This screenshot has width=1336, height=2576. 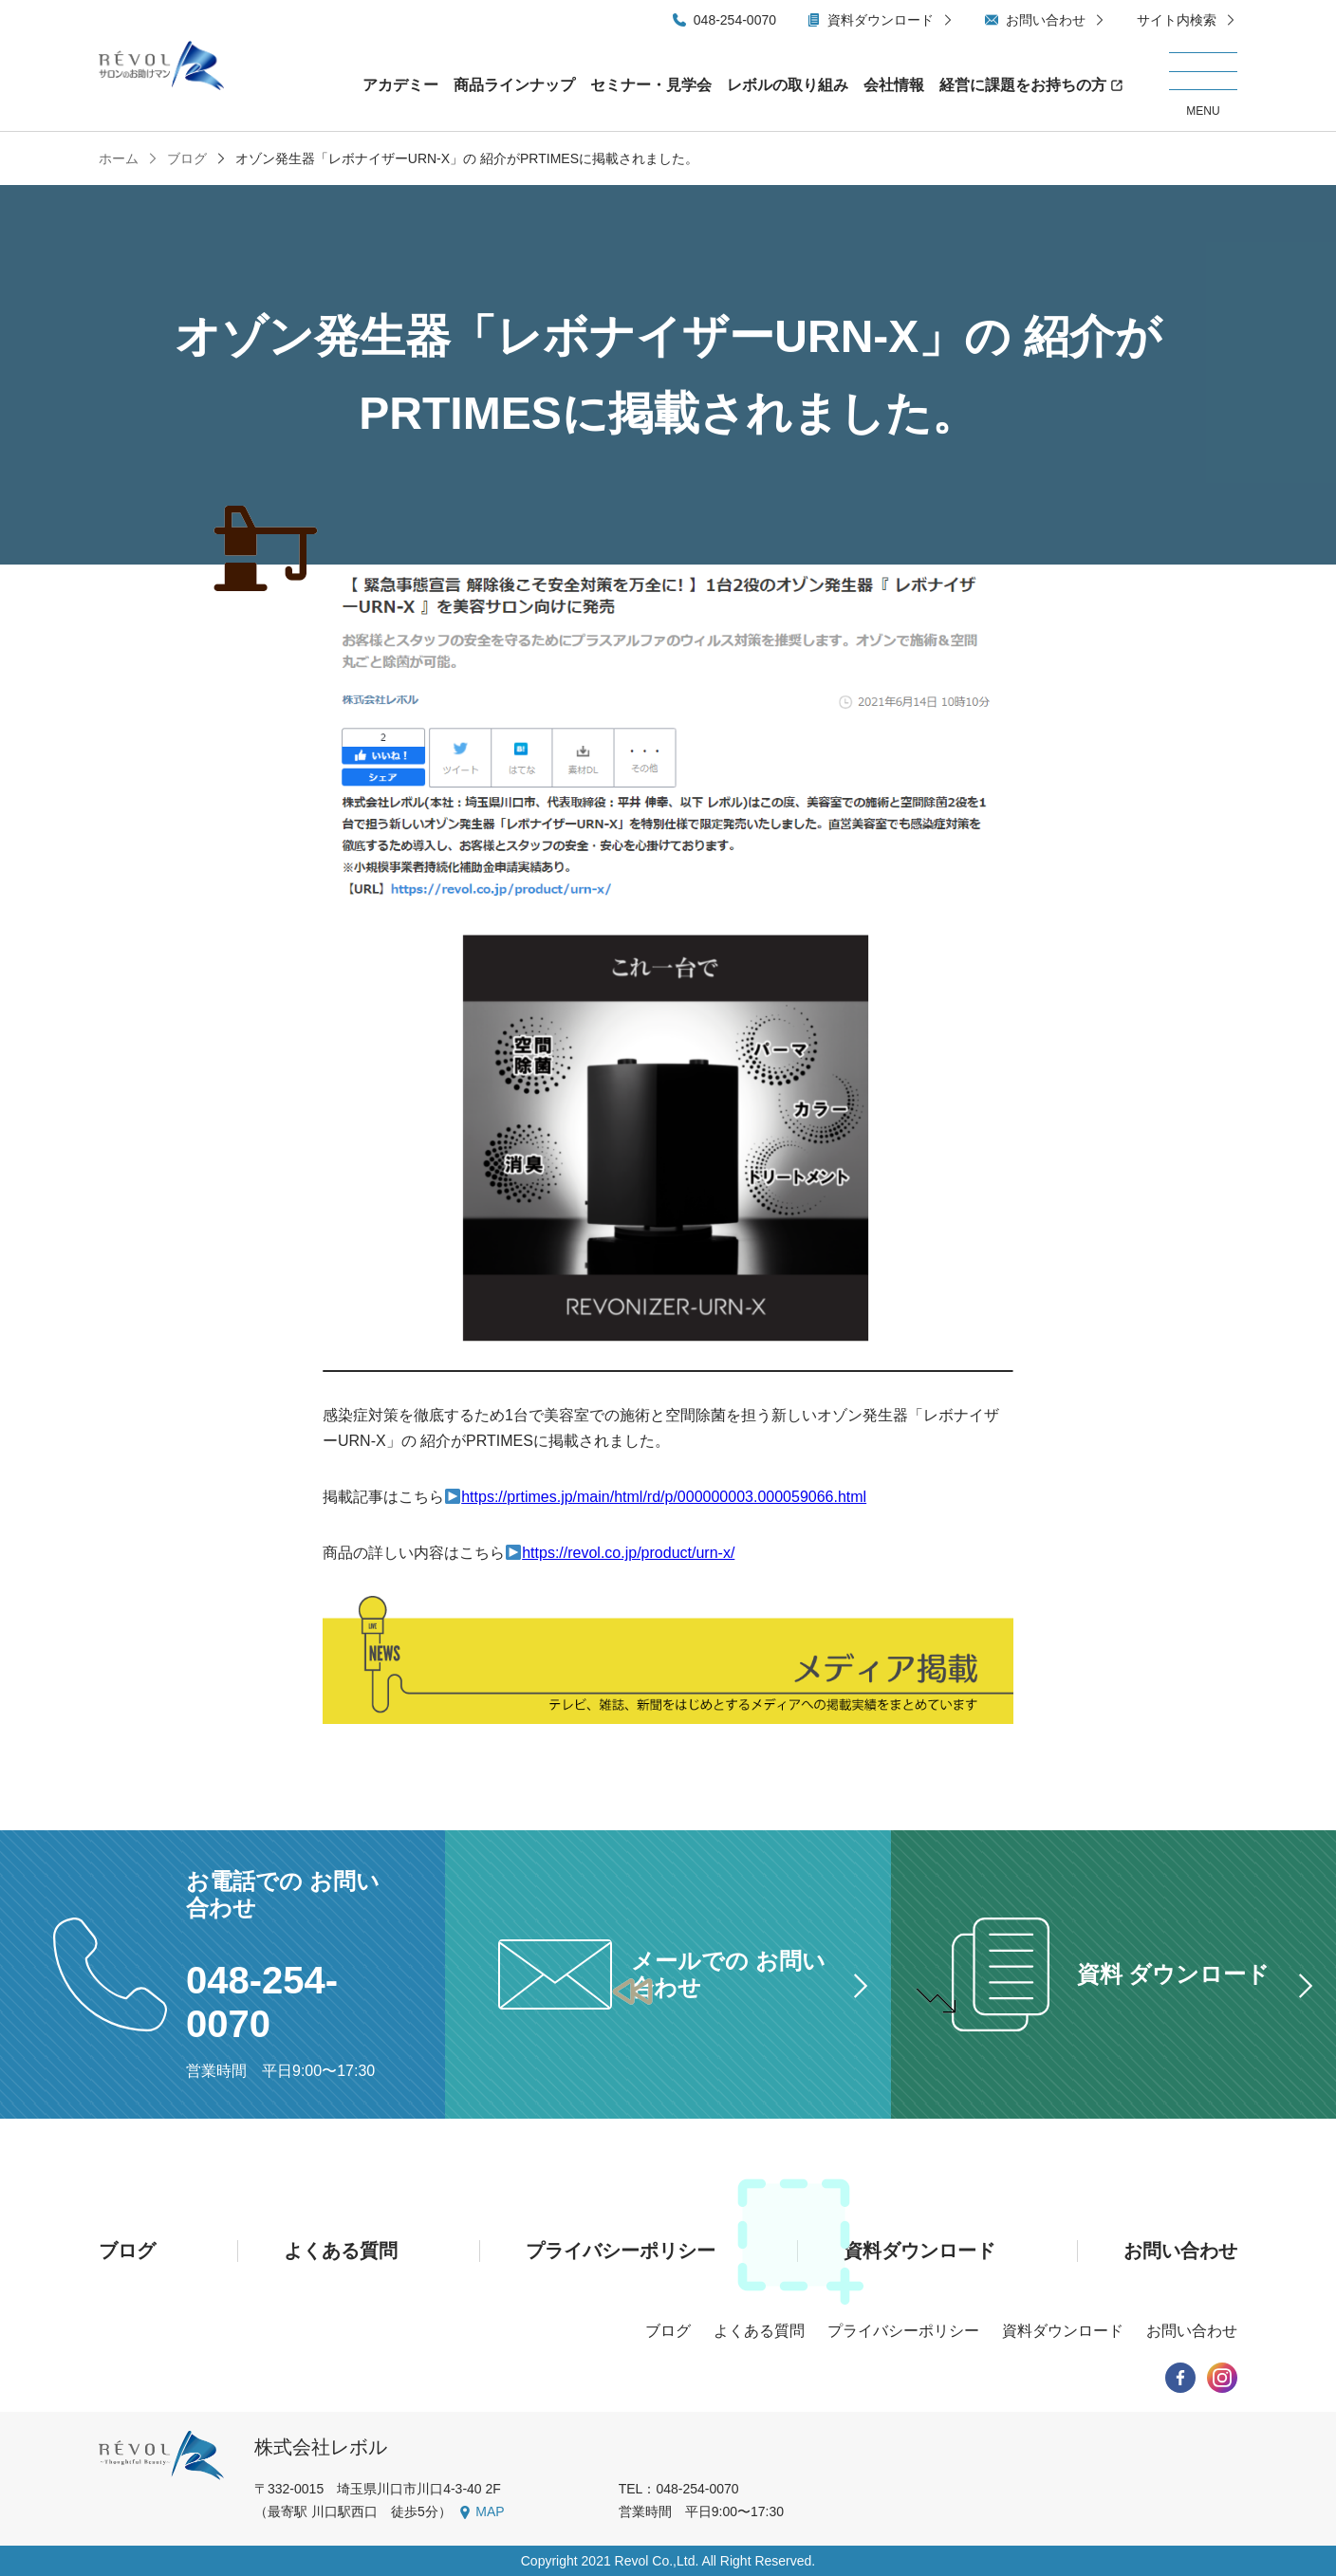 What do you see at coordinates (793, 2234) in the screenshot?
I see `add to current selection` at bounding box center [793, 2234].